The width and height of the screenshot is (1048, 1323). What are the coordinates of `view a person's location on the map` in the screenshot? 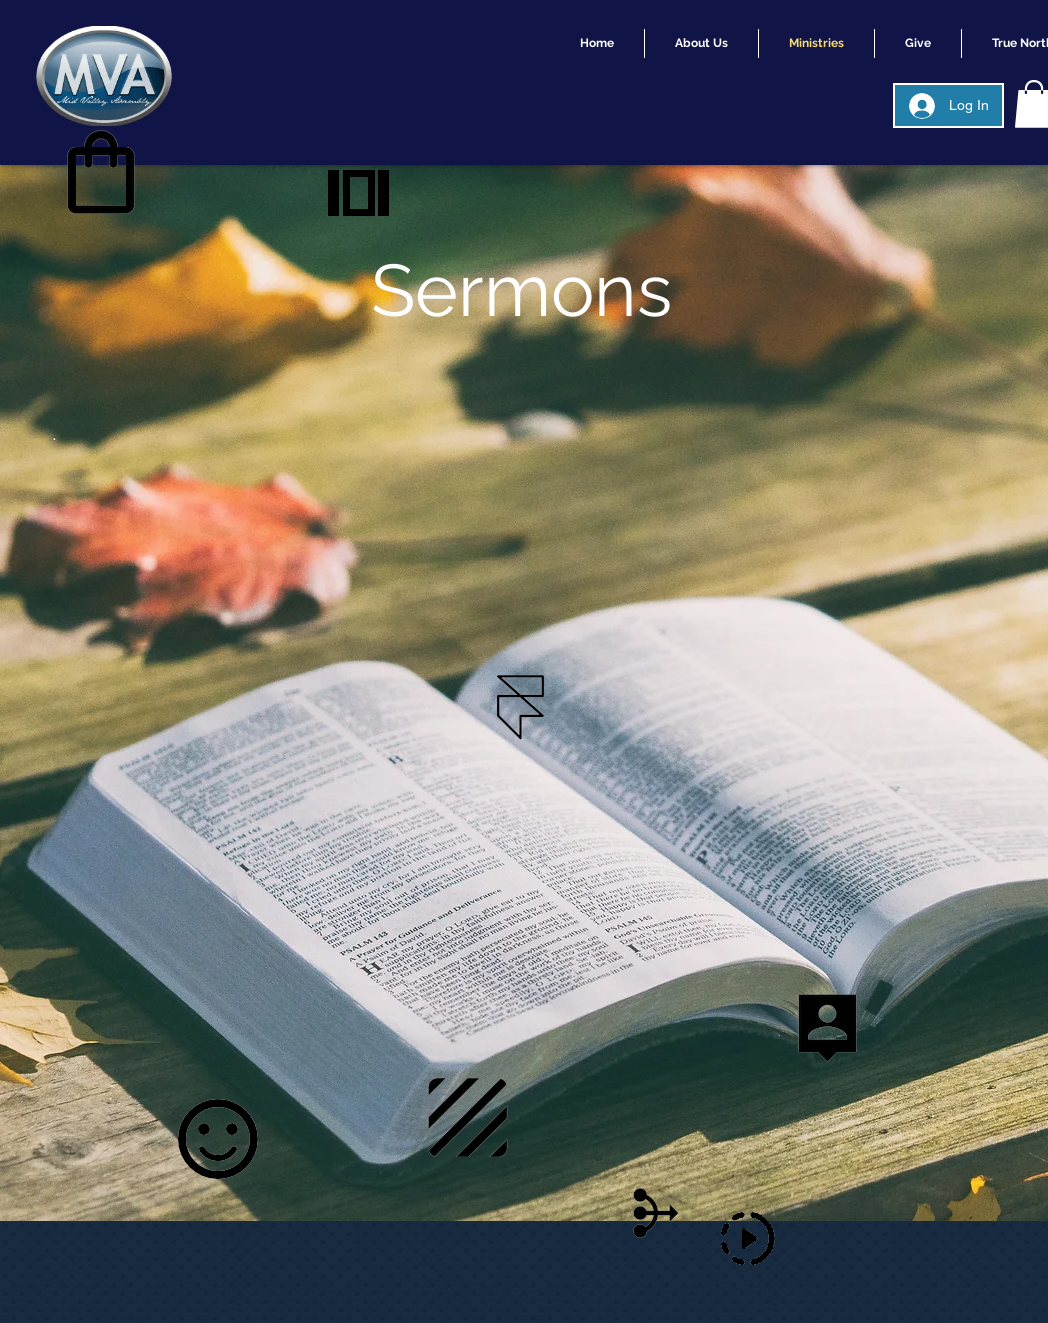 It's located at (827, 1026).